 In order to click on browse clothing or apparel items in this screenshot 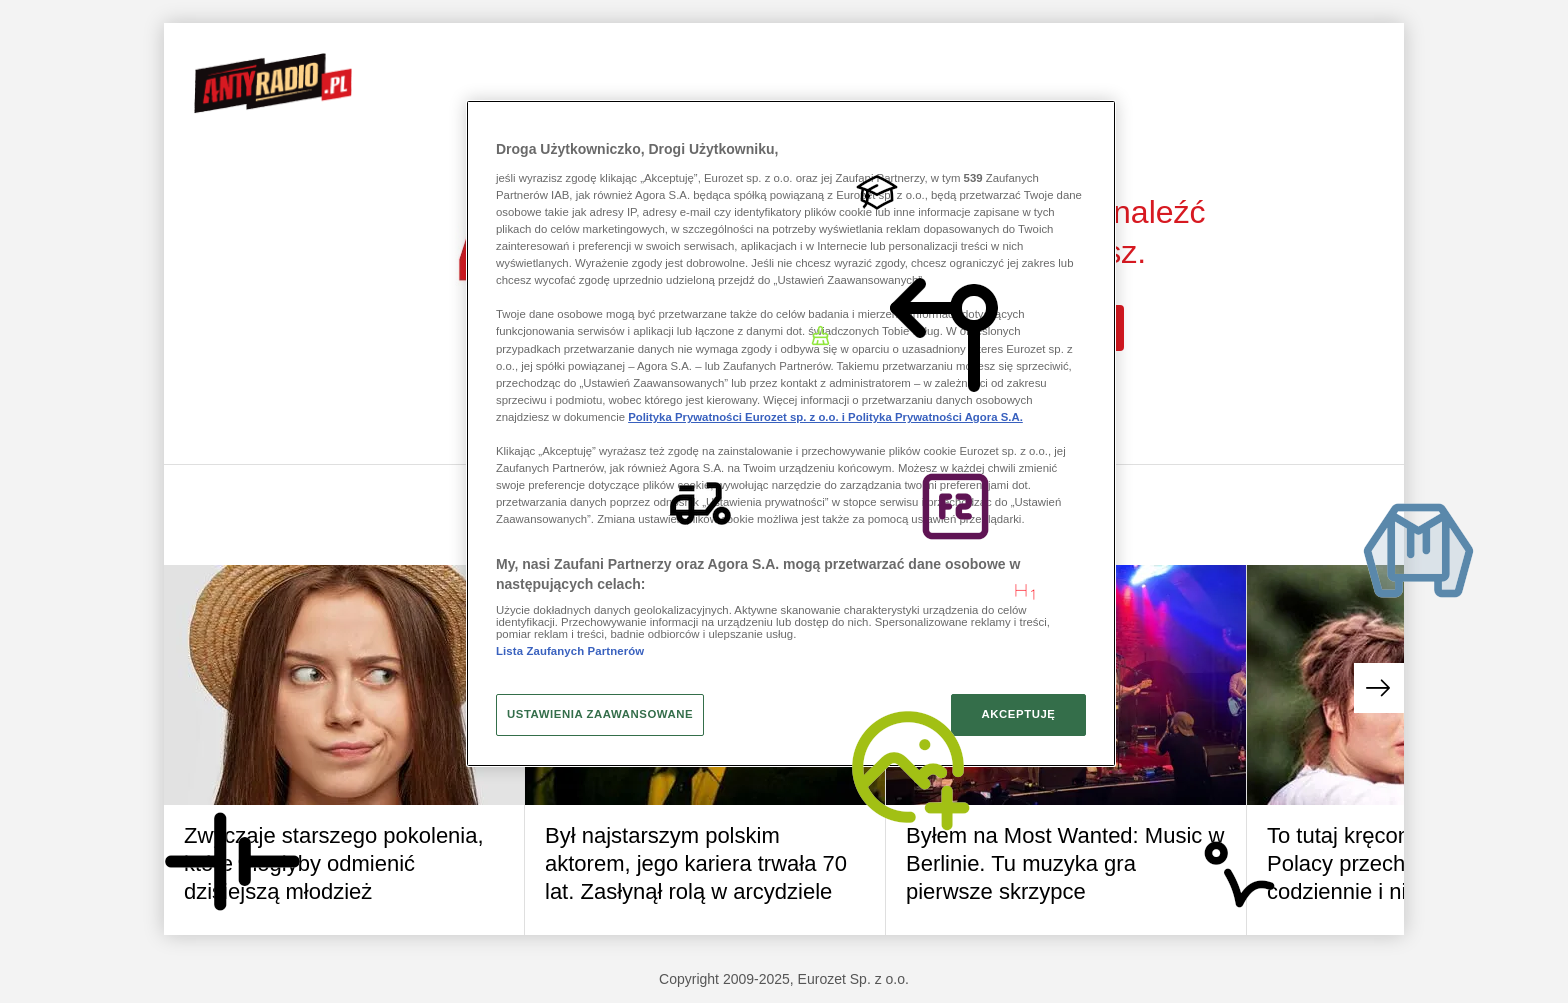, I will do `click(1418, 550)`.